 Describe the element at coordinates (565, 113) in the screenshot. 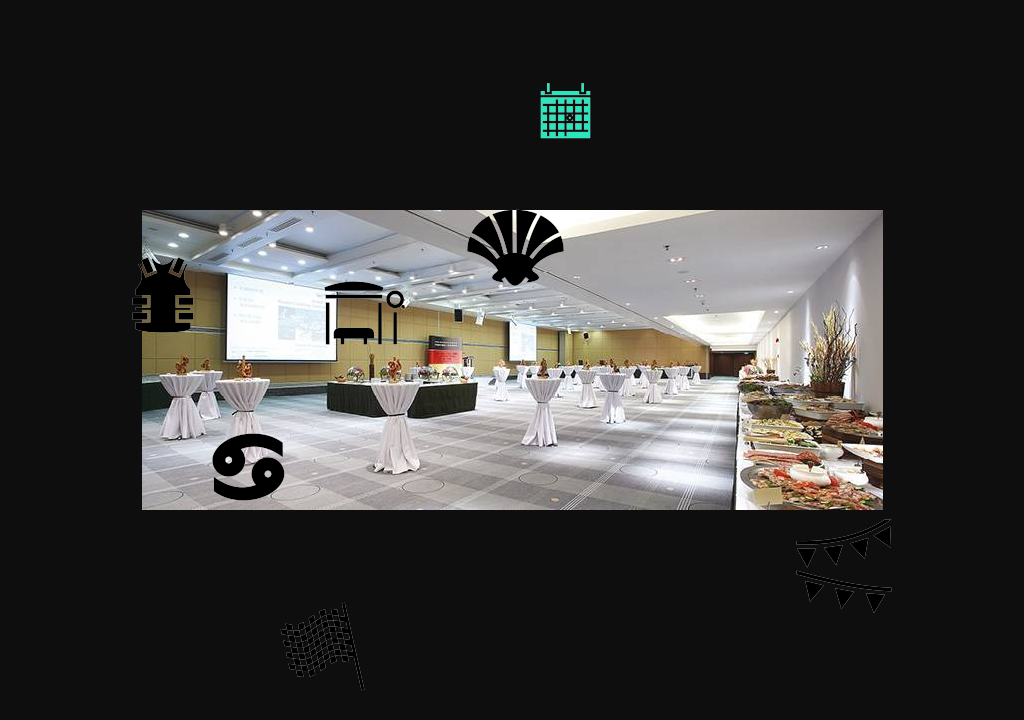

I see `view or open the calendar` at that location.